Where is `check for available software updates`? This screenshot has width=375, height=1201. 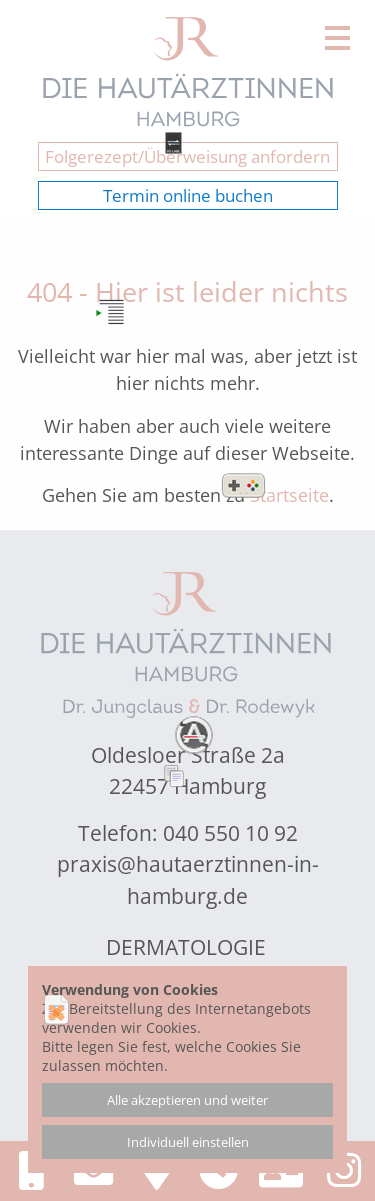 check for available software updates is located at coordinates (194, 735).